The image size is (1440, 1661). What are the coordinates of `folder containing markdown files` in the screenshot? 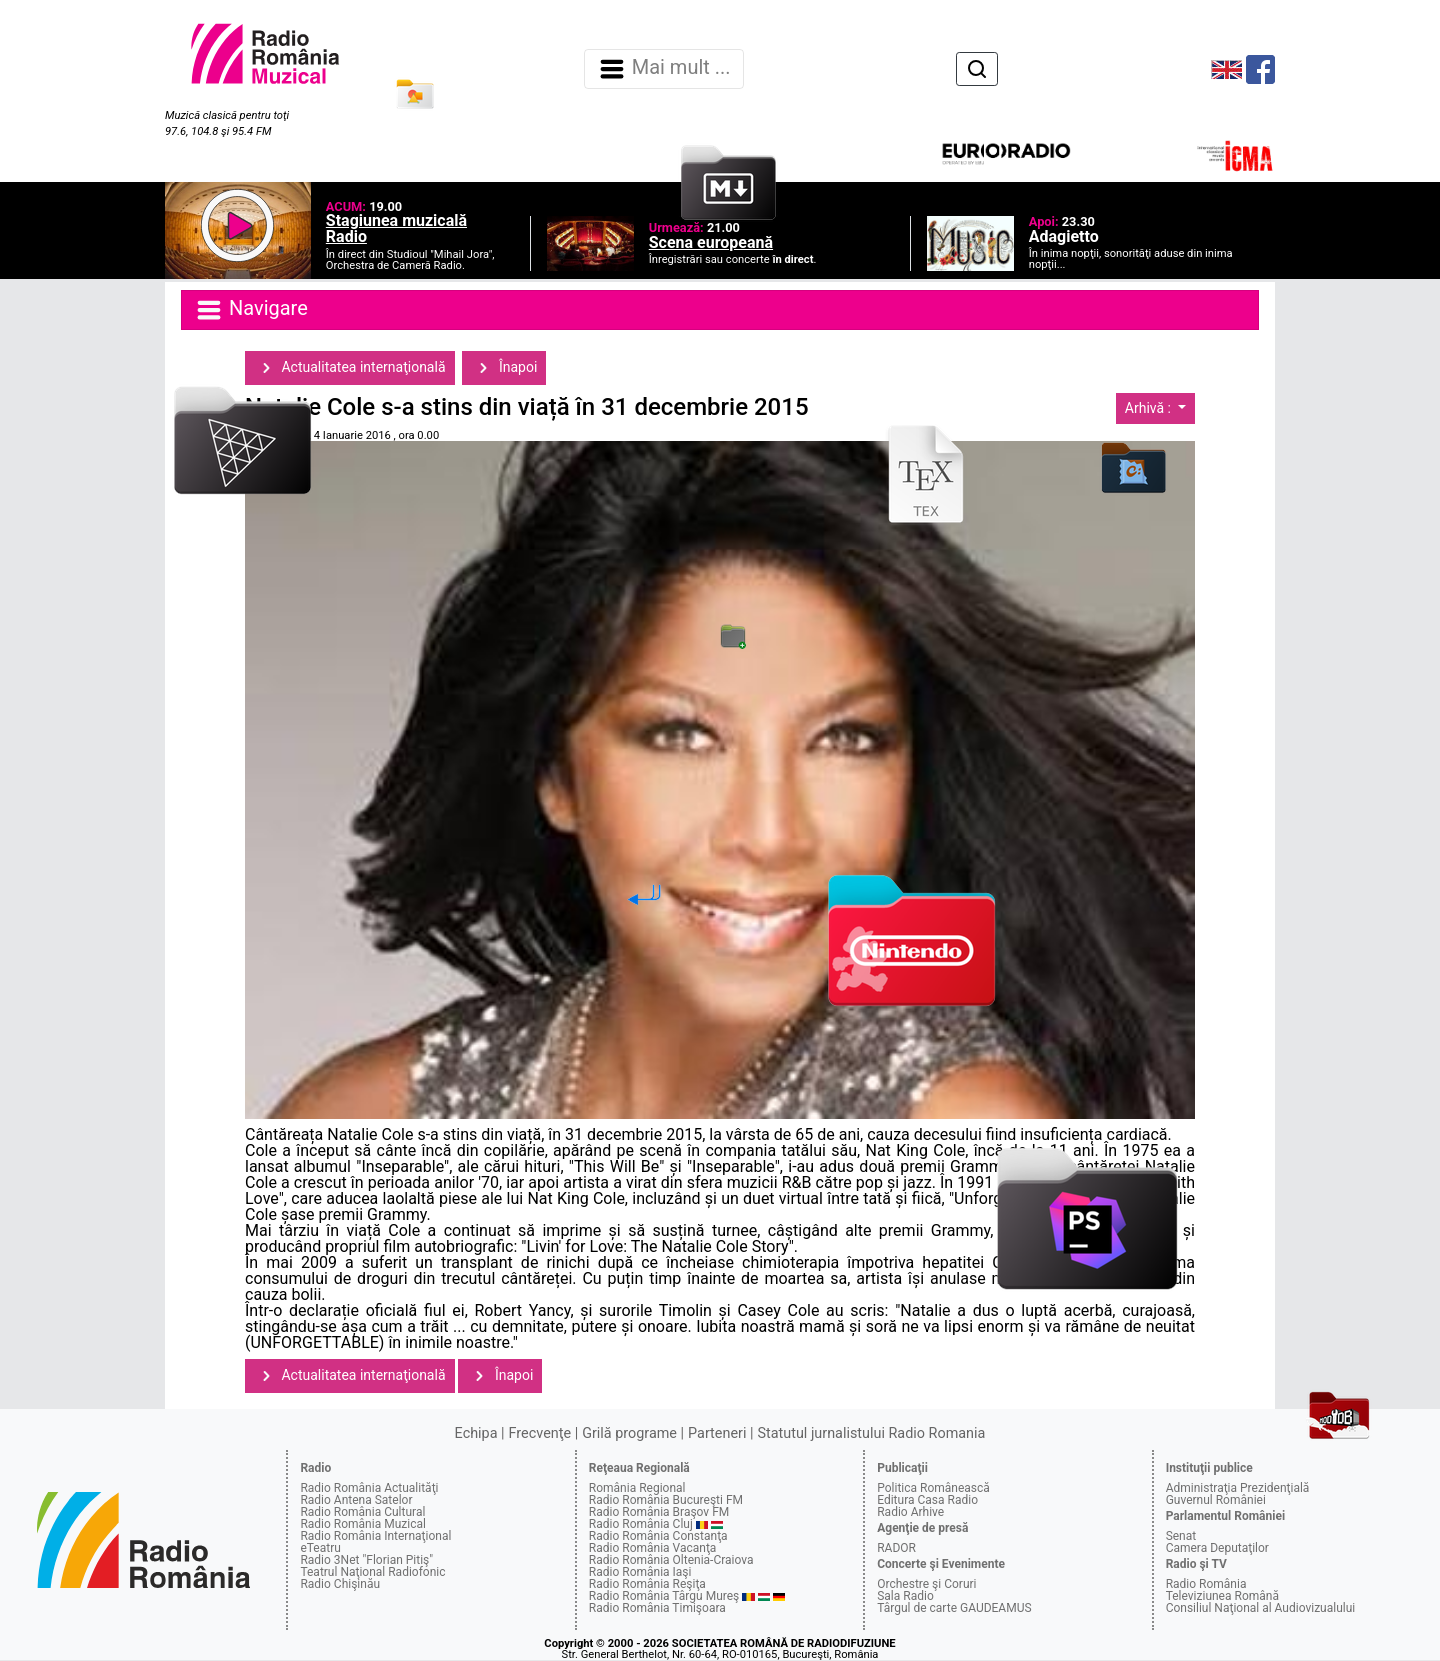 It's located at (728, 185).